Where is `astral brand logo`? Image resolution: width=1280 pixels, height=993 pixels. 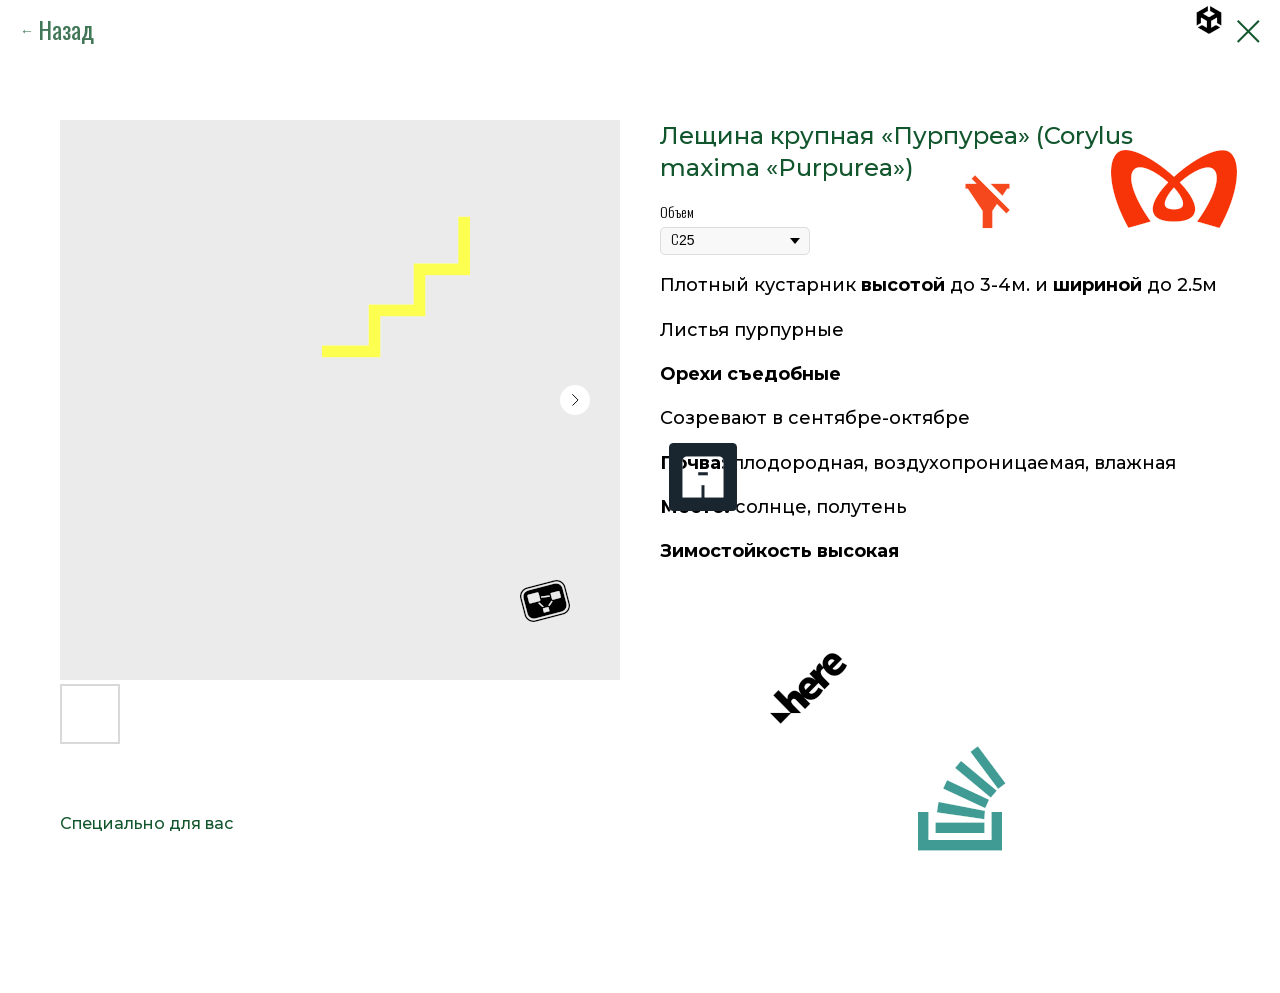 astral brand logo is located at coordinates (703, 477).